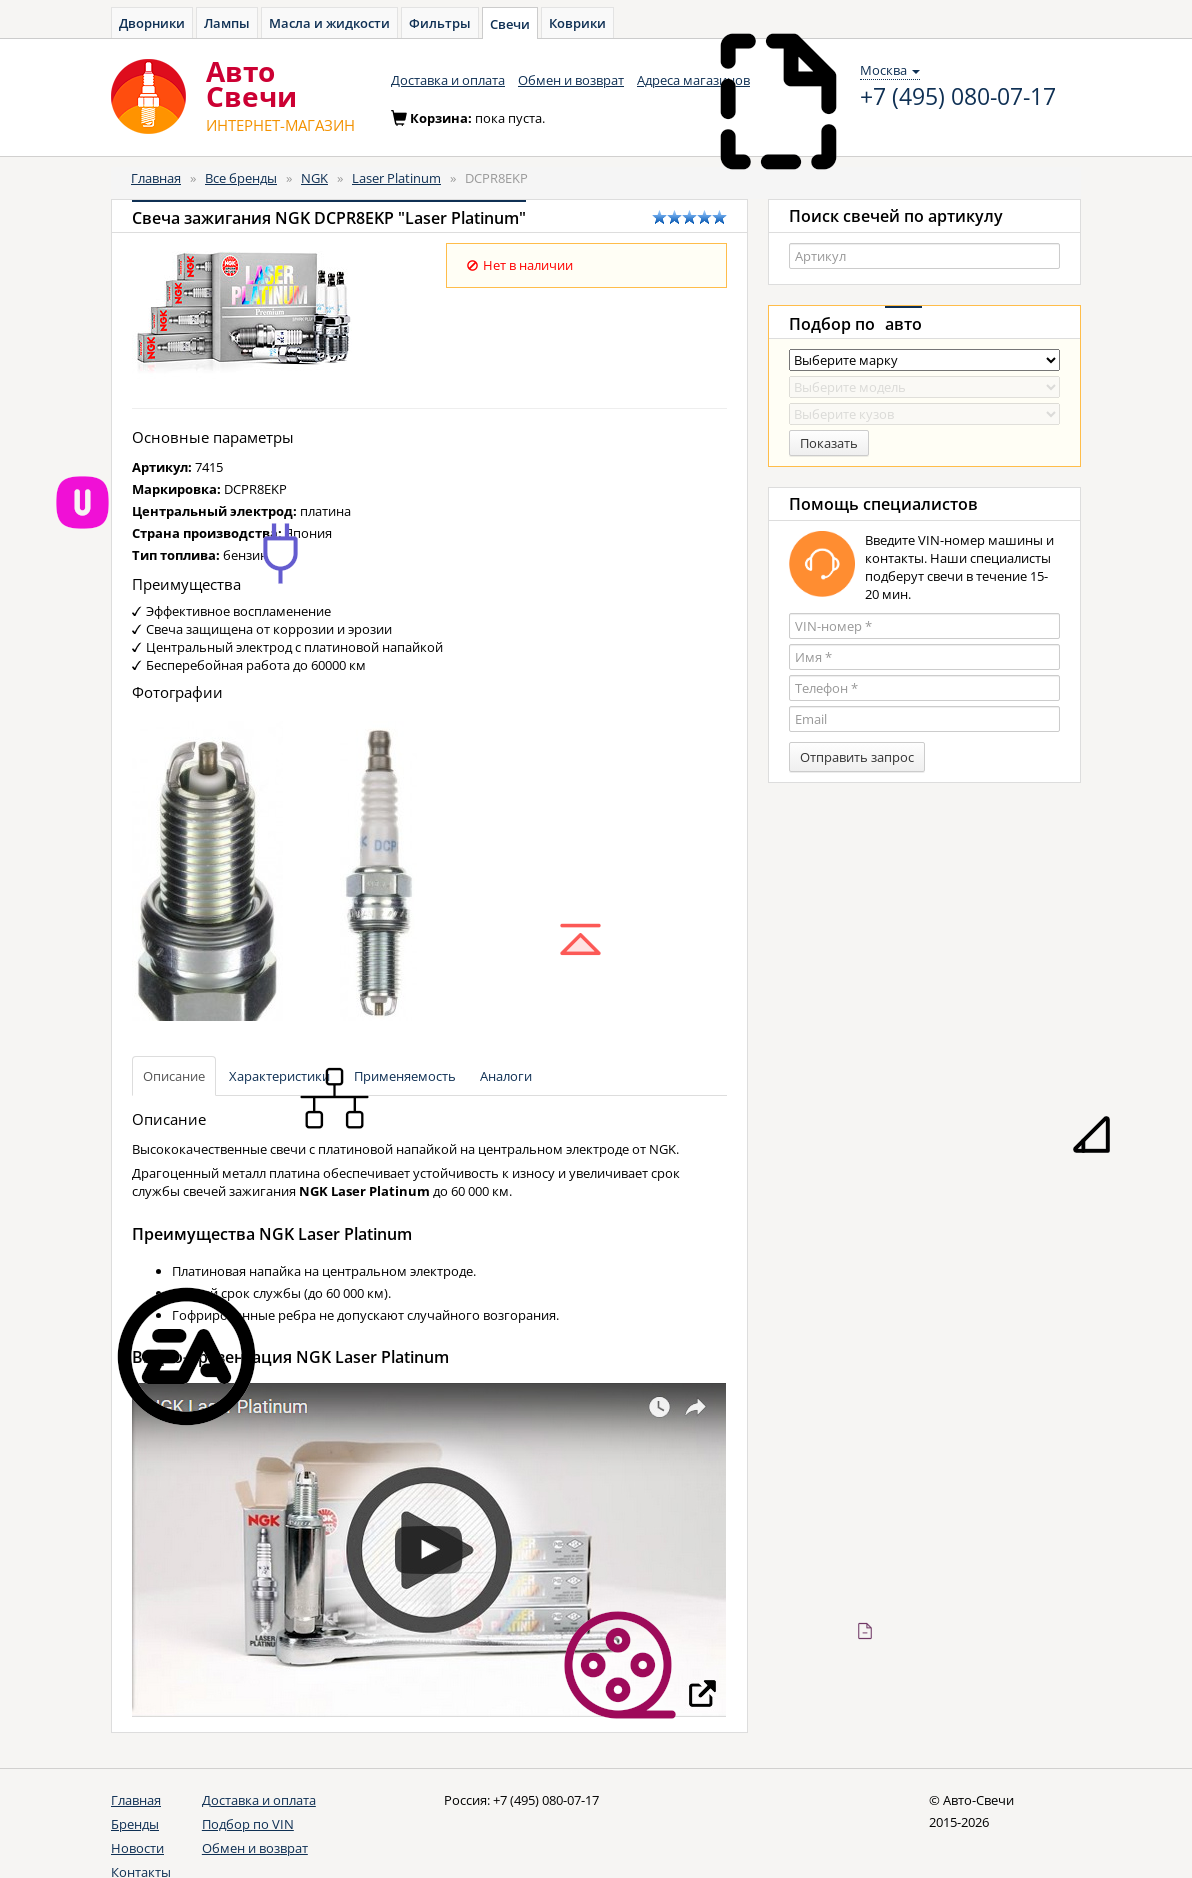 This screenshot has height=1878, width=1192. I want to click on indicates weak cellular signal strength (2 bars), so click(1091, 1134).